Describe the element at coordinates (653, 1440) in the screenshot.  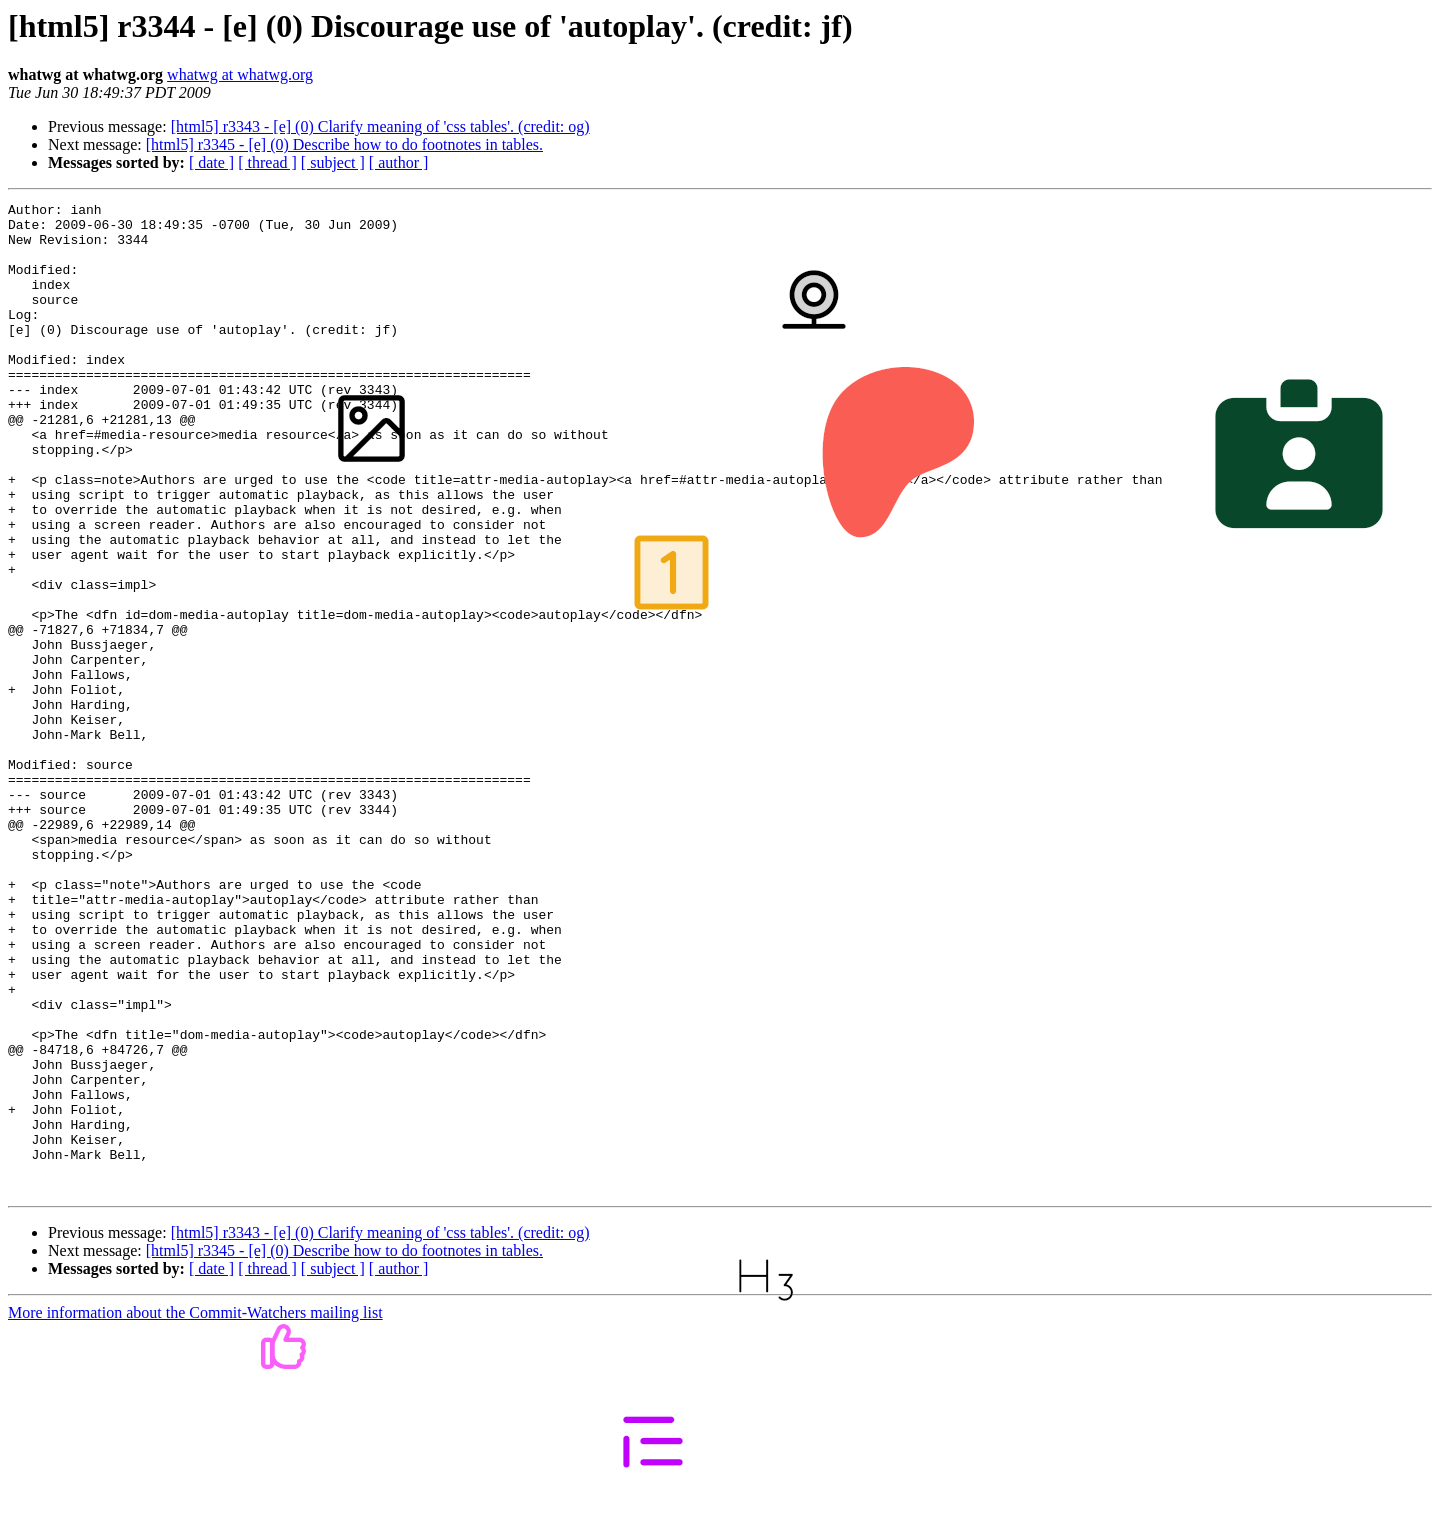
I see `insert a block quote` at that location.